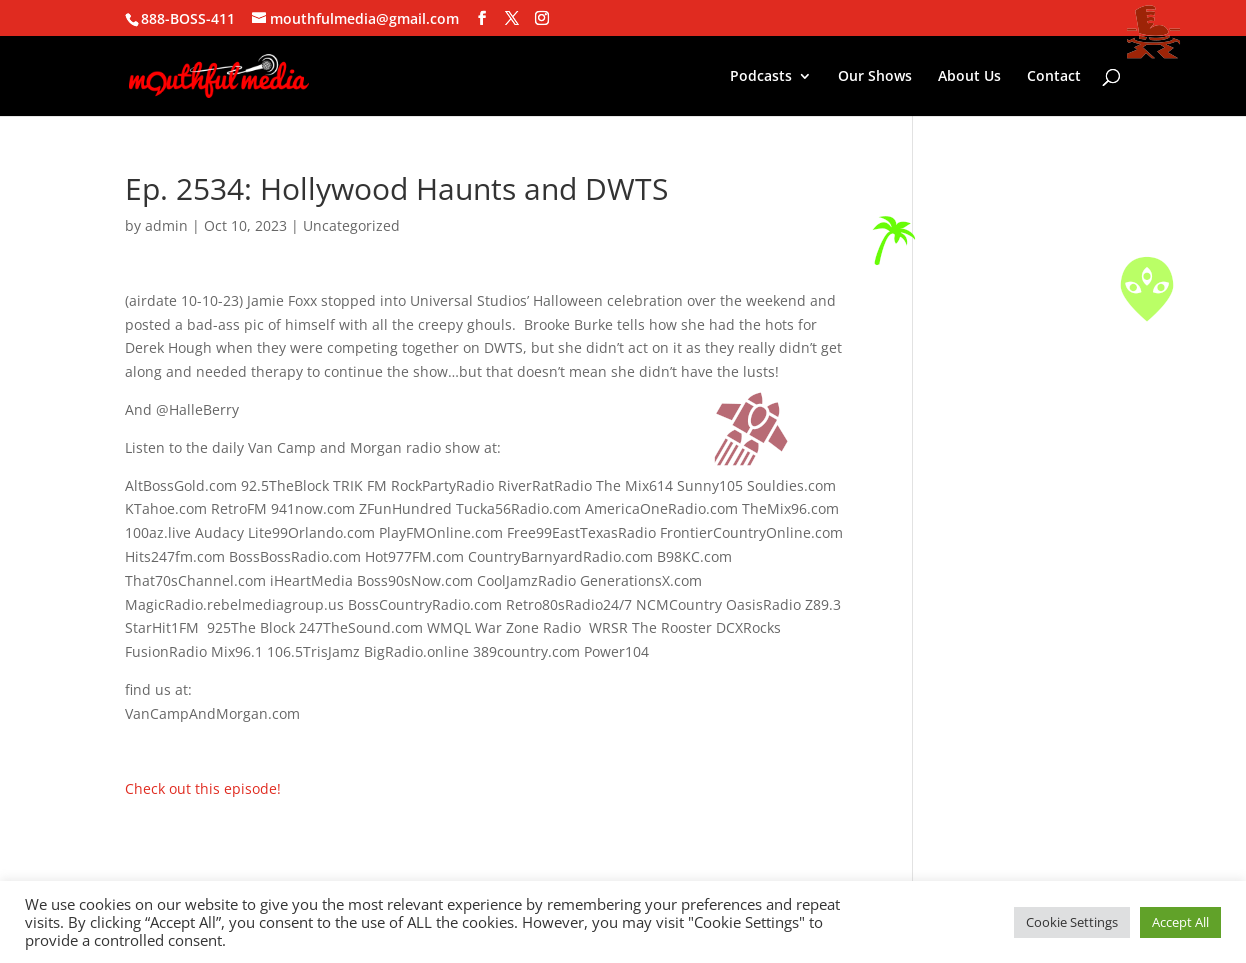  What do you see at coordinates (1147, 289) in the screenshot?
I see `alien character or avatar selection` at bounding box center [1147, 289].